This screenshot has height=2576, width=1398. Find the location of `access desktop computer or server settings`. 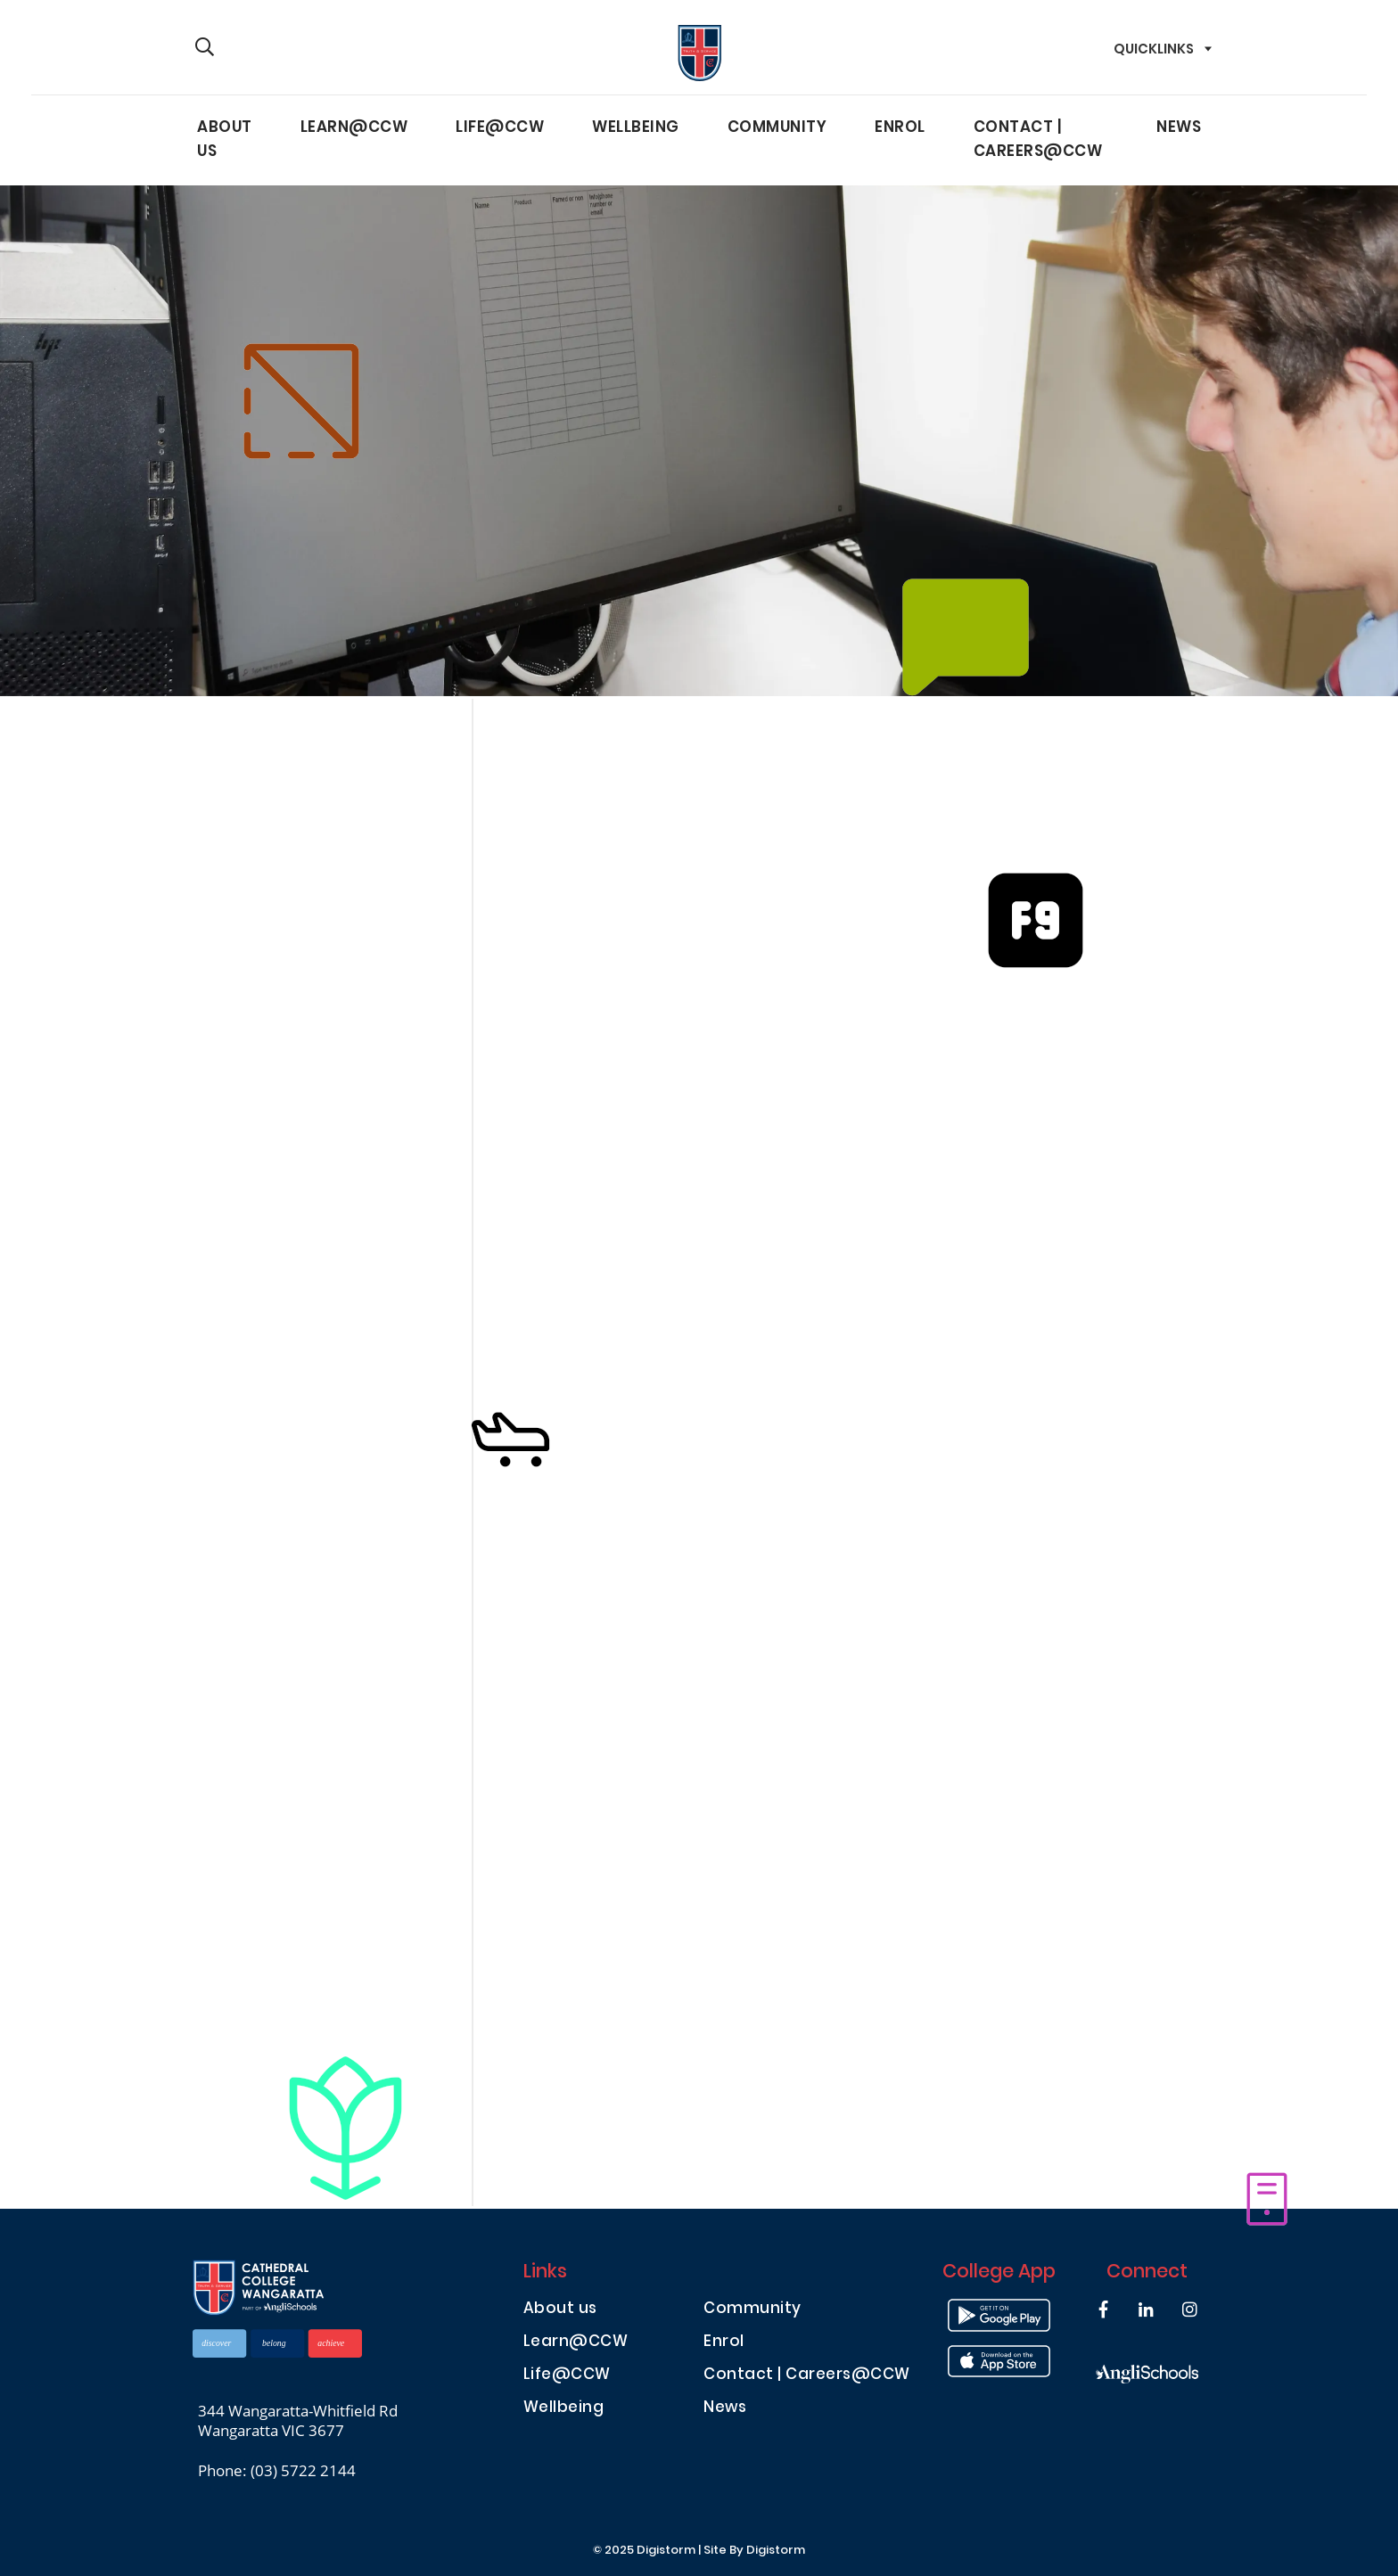

access desktop computer or server settings is located at coordinates (1267, 2199).